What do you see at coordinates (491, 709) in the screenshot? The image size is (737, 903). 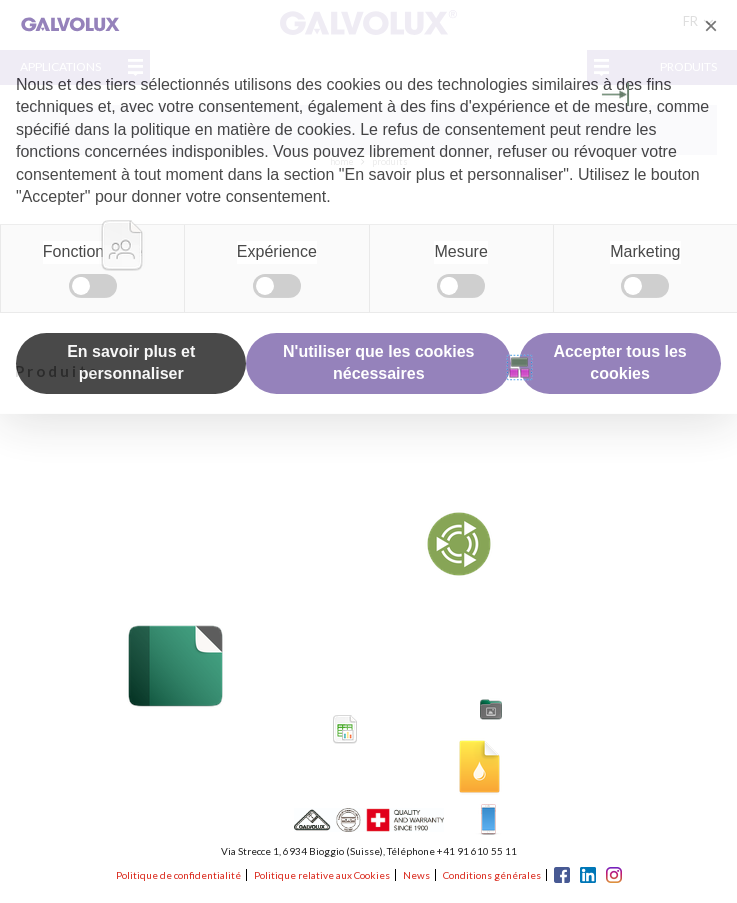 I see `open pictures folder` at bounding box center [491, 709].